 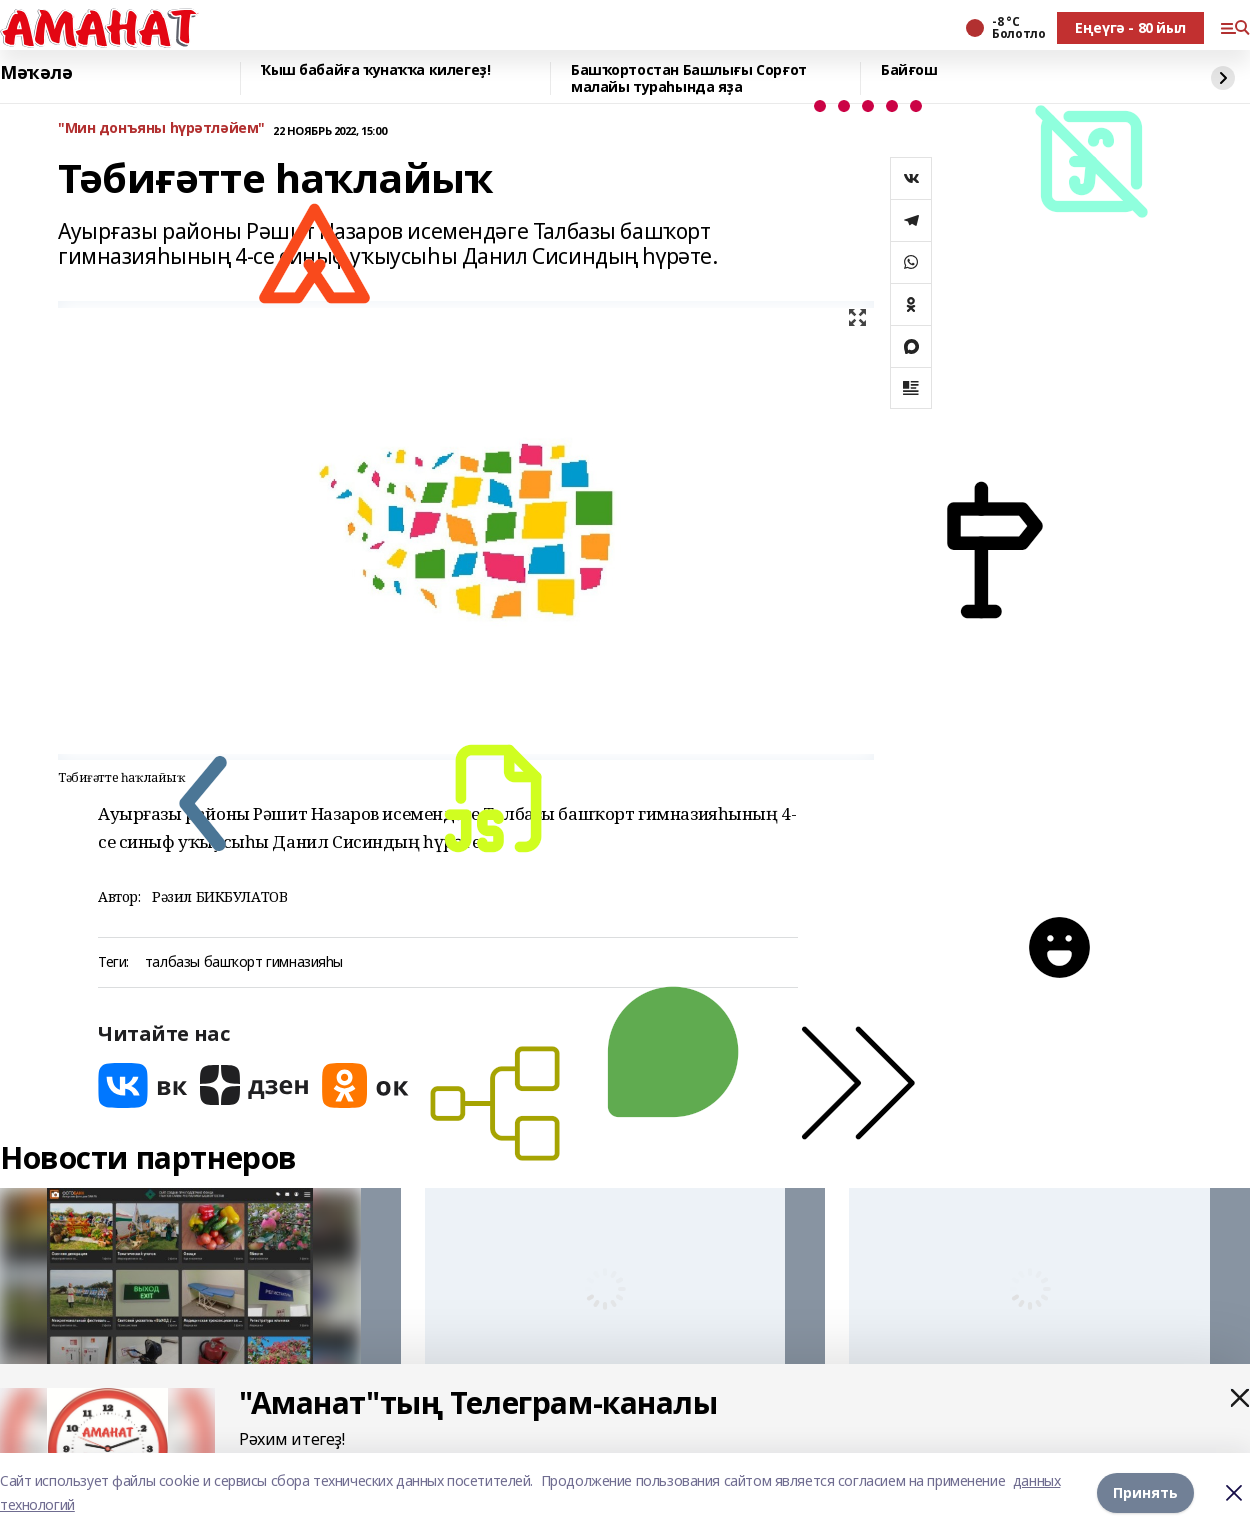 What do you see at coordinates (868, 106) in the screenshot?
I see `indicates a divider or separator between content sections` at bounding box center [868, 106].